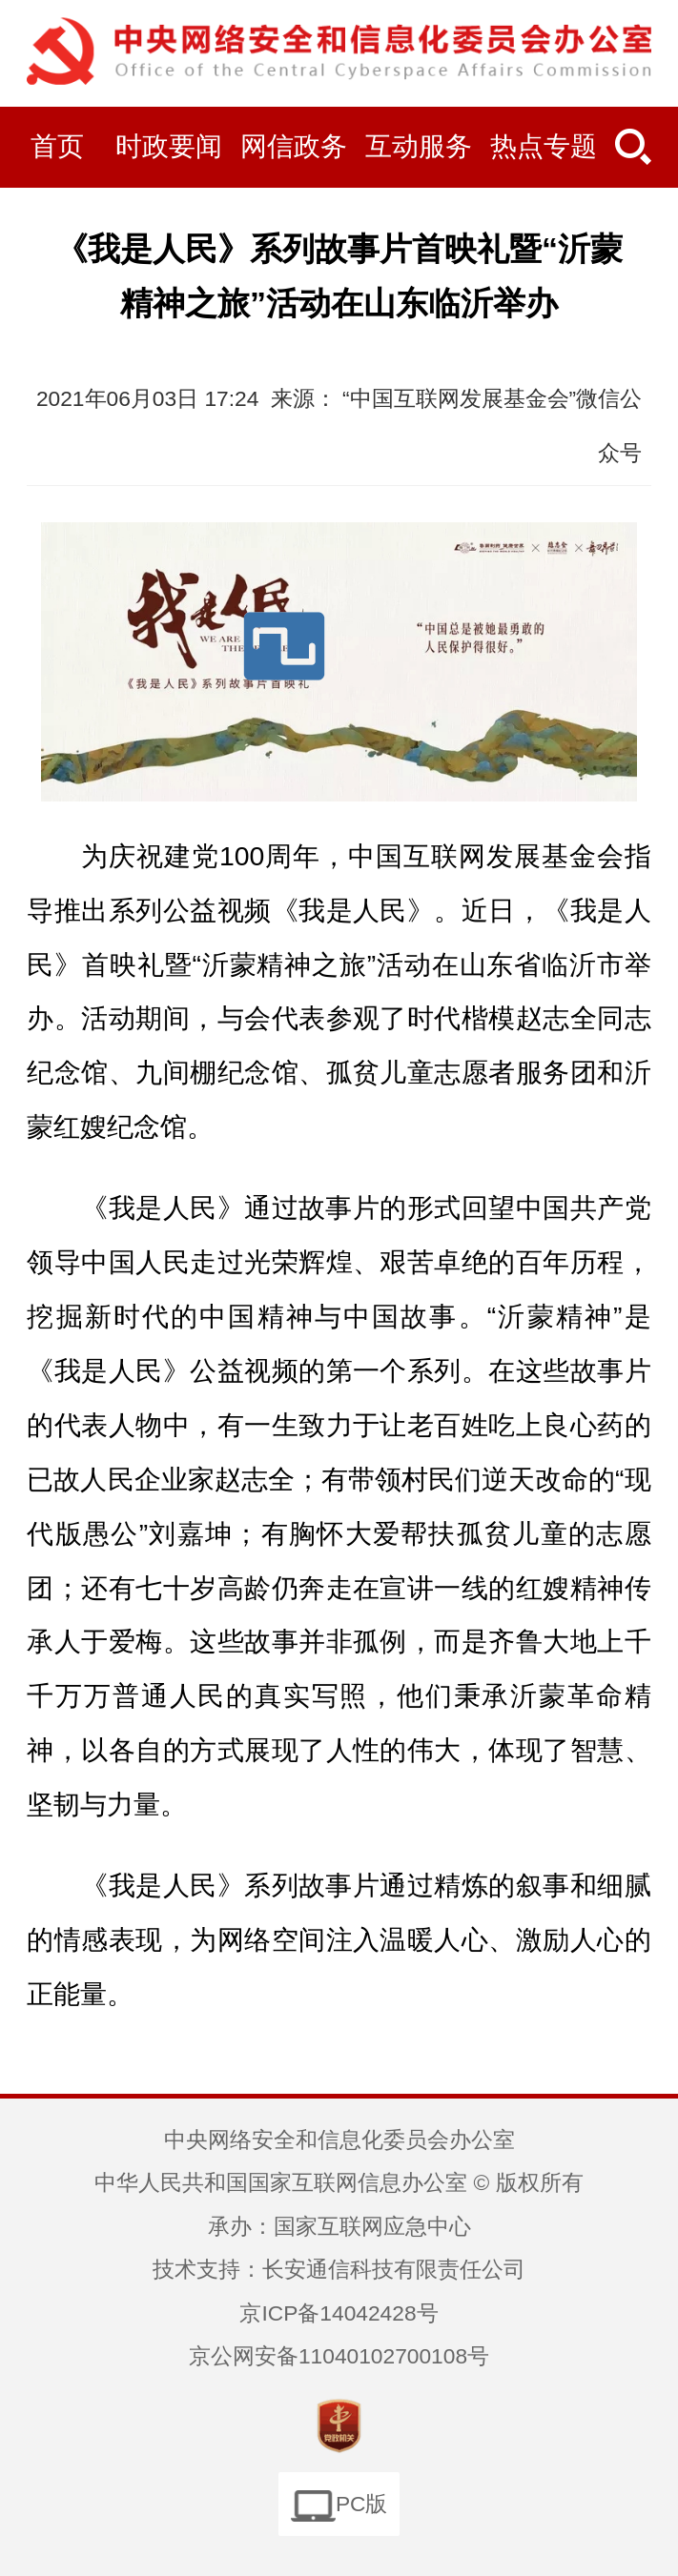 The height and width of the screenshot is (2576, 678). What do you see at coordinates (284, 646) in the screenshot?
I see `toggle square wave audio signal` at bounding box center [284, 646].